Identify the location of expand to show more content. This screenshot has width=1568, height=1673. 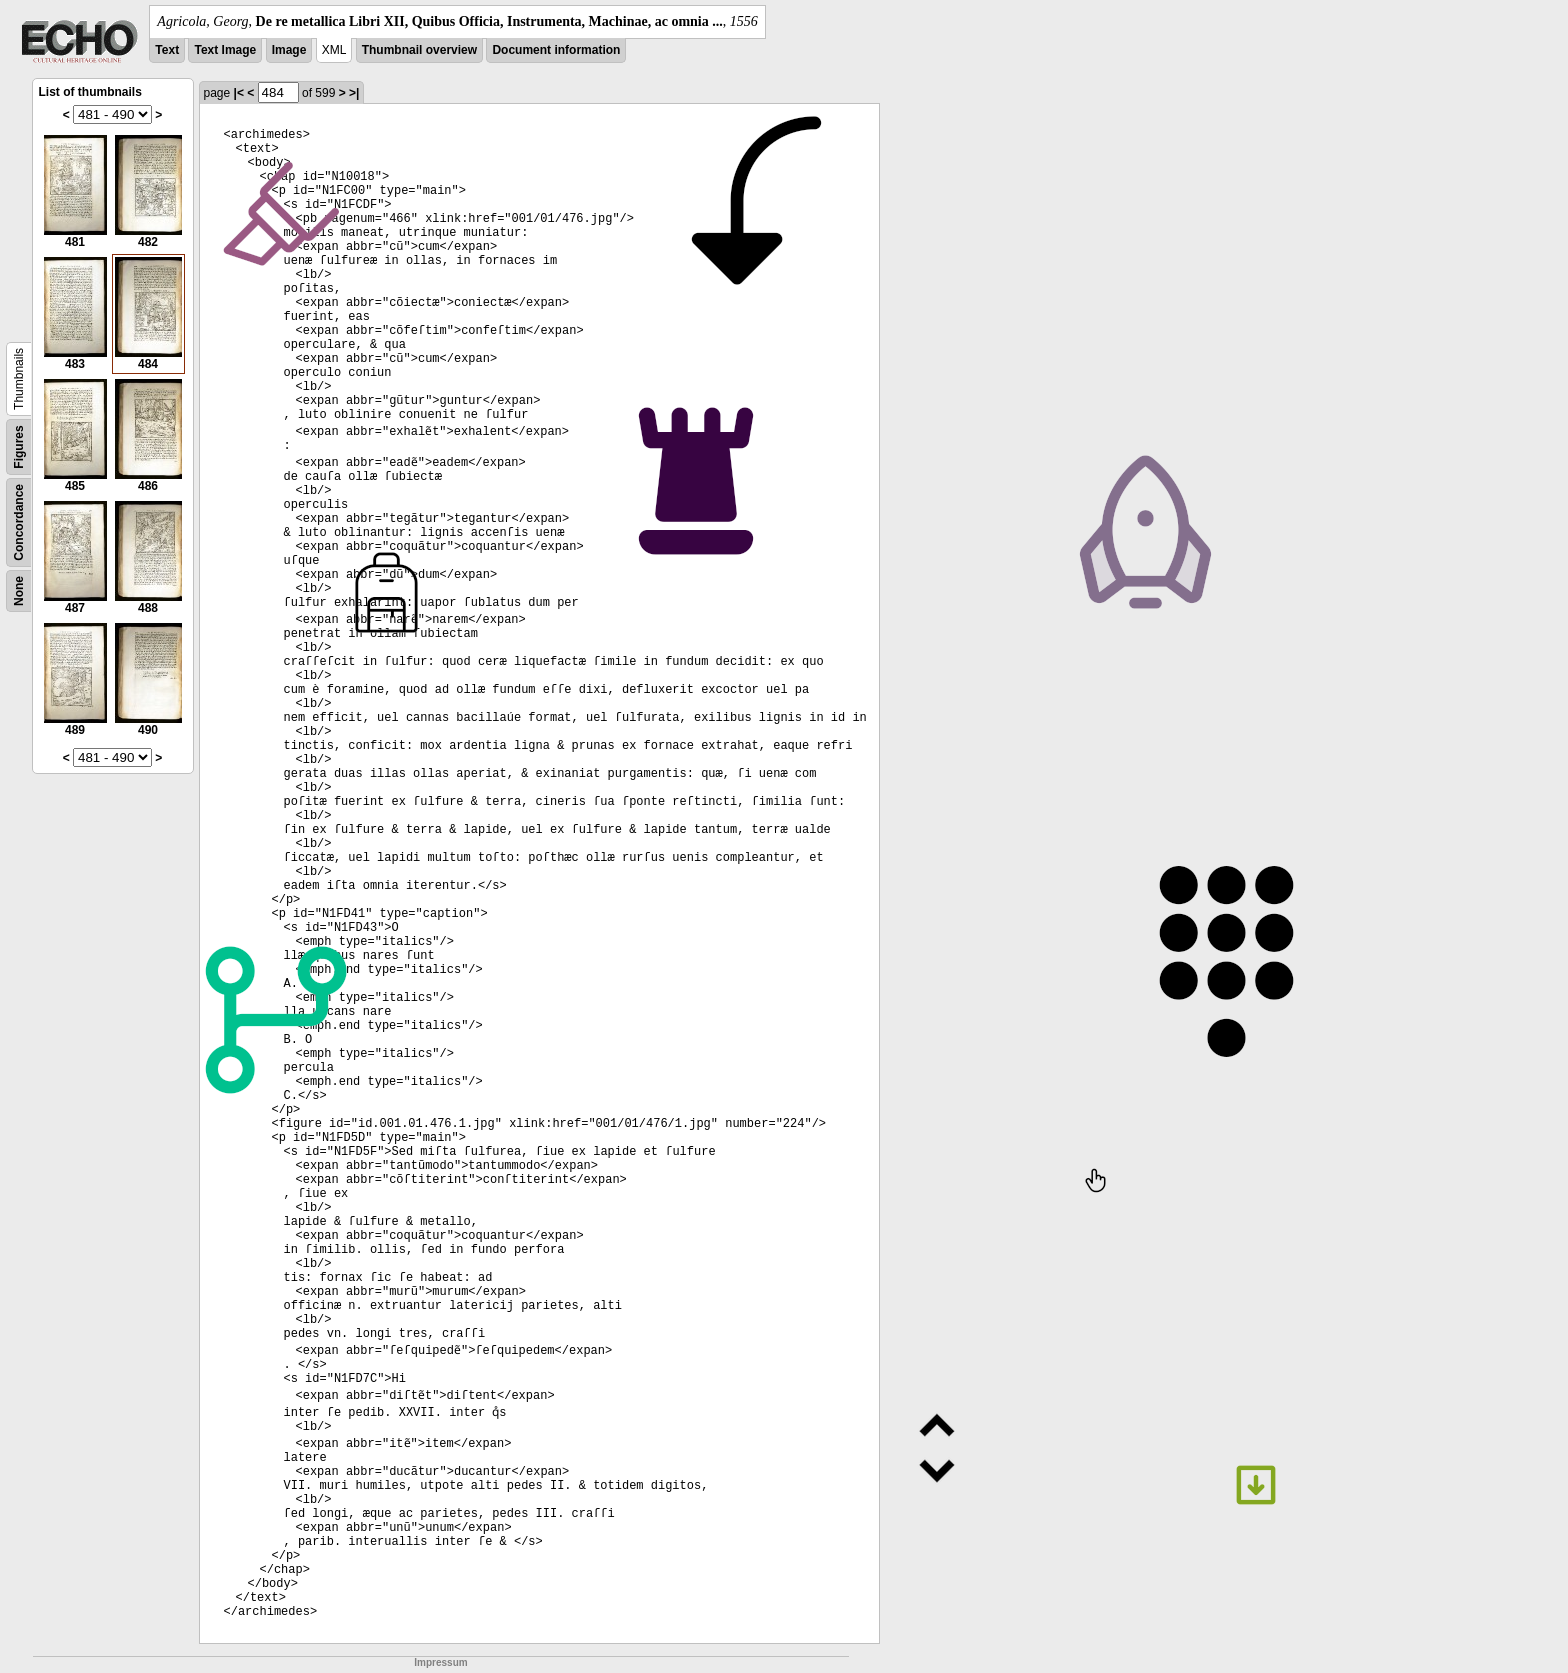
(937, 1448).